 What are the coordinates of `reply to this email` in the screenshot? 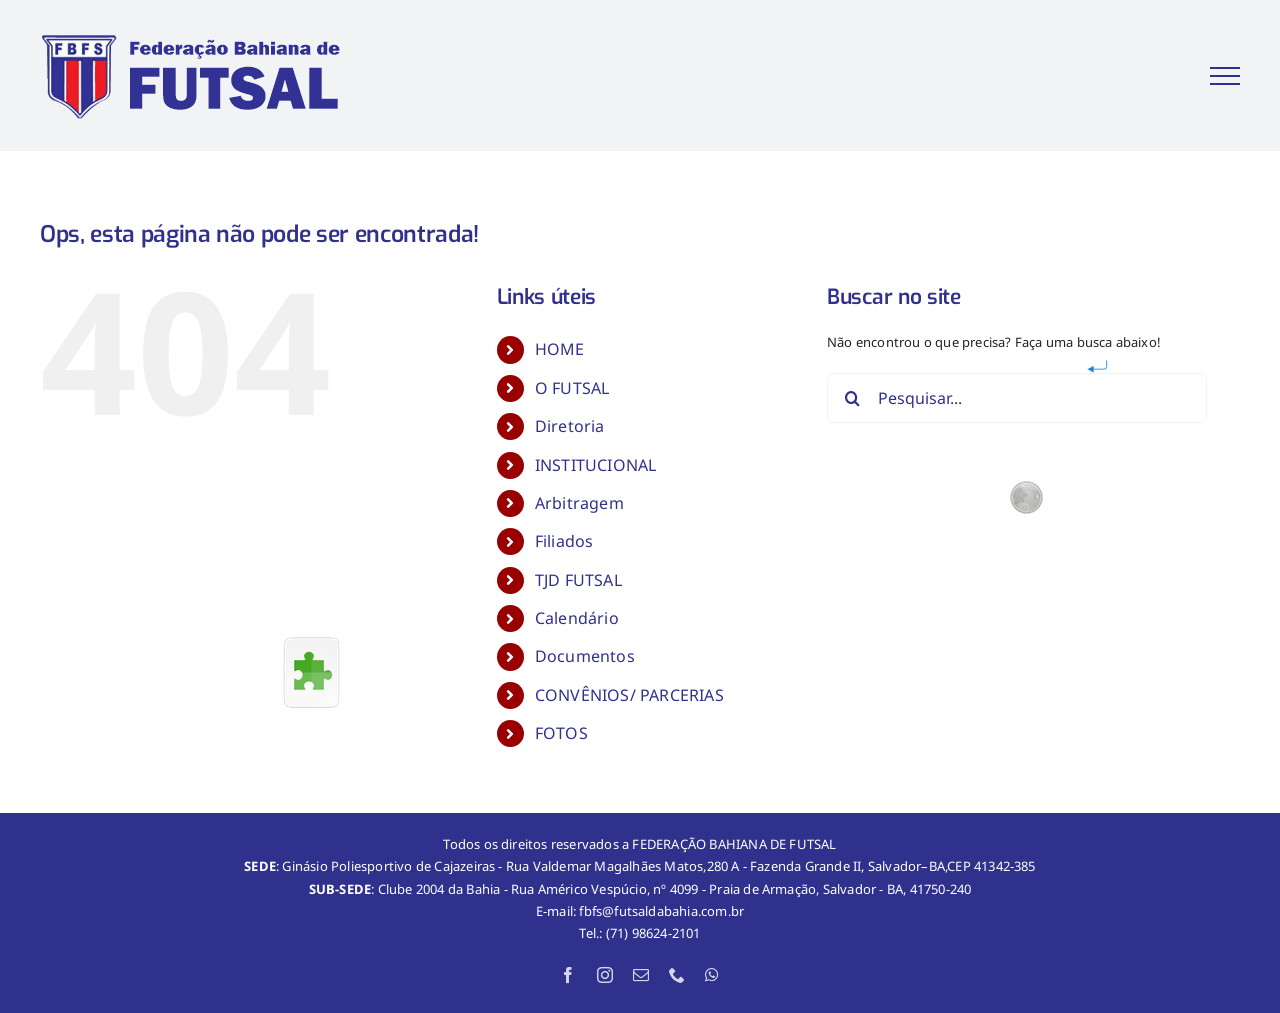 It's located at (1097, 365).